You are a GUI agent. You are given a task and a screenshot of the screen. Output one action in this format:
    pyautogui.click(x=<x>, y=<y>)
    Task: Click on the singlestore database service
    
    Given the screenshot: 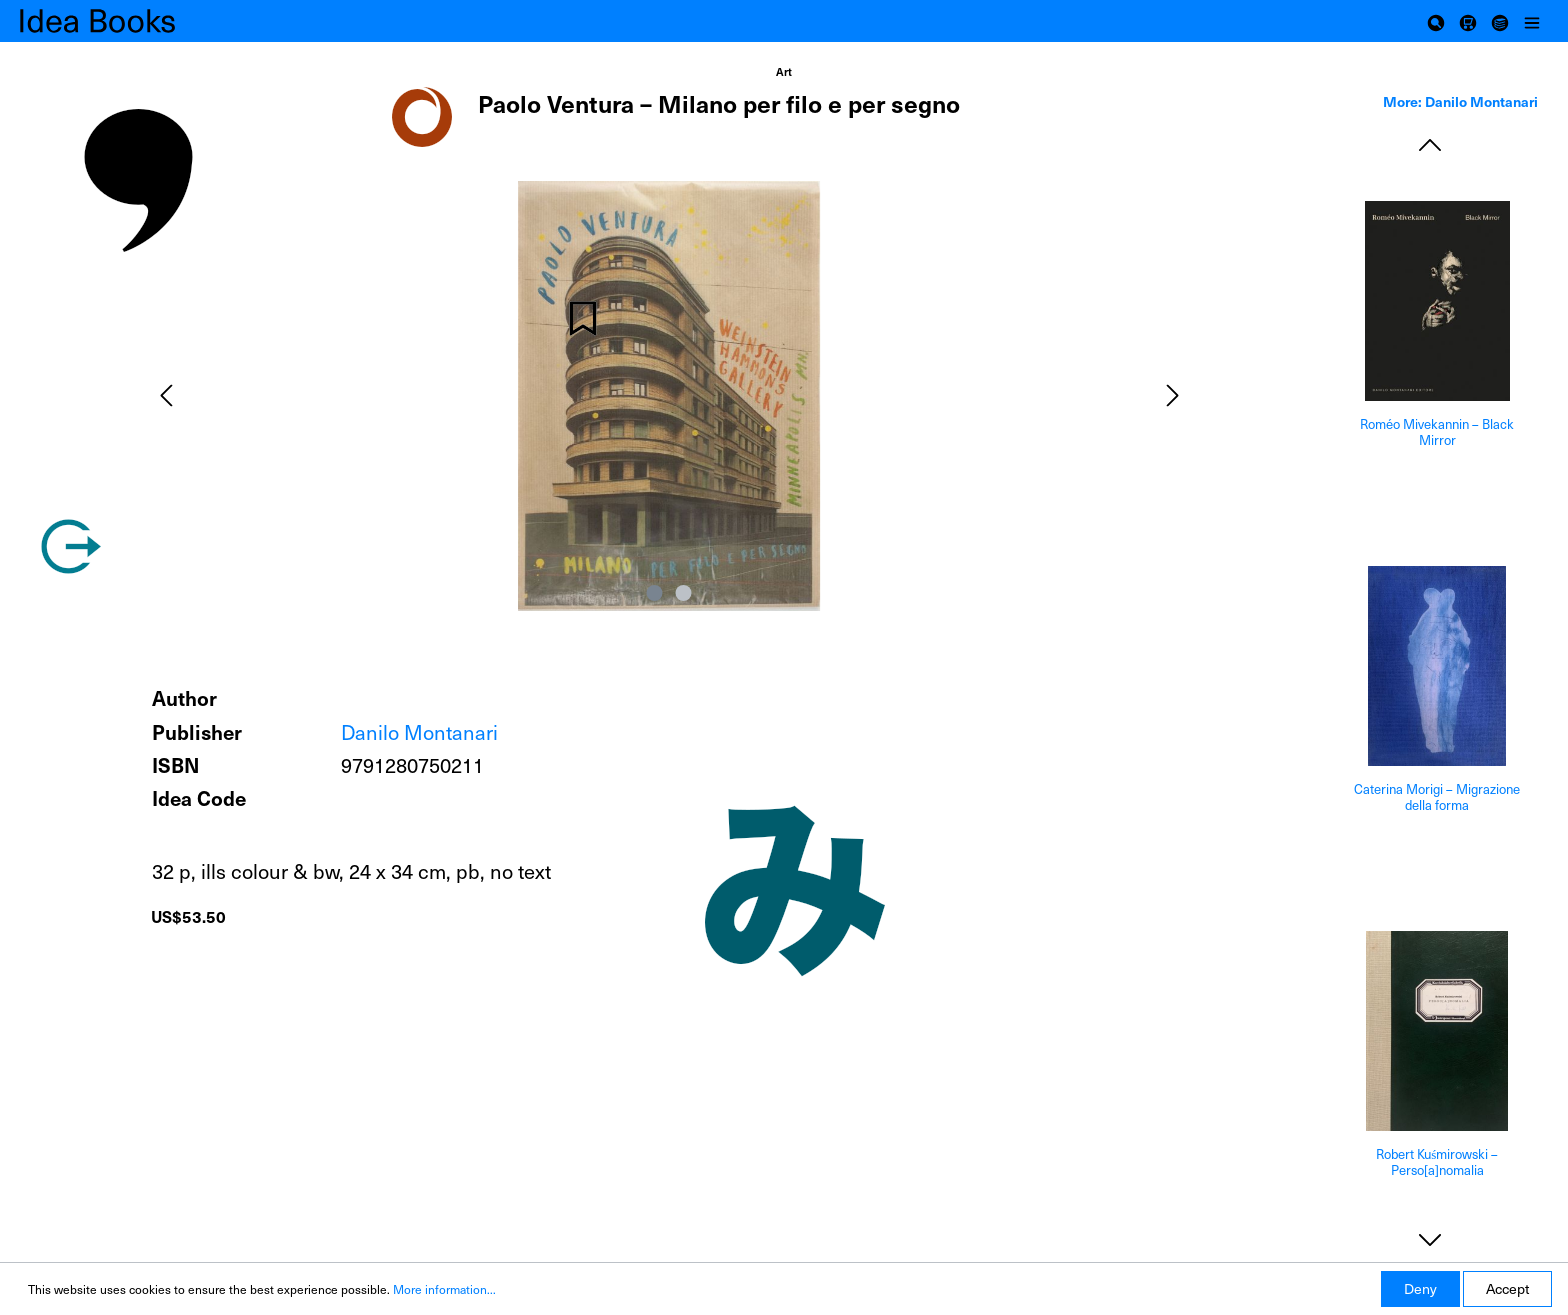 What is the action you would take?
    pyautogui.click(x=422, y=117)
    